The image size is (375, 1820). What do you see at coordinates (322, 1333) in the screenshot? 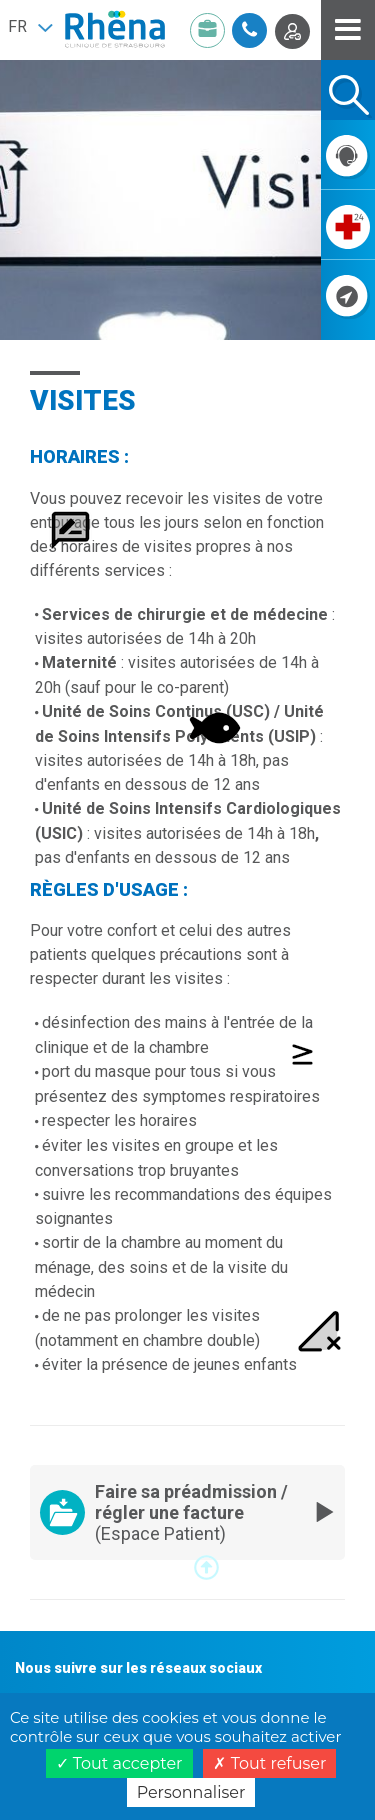
I see `no cellular signal available` at bounding box center [322, 1333].